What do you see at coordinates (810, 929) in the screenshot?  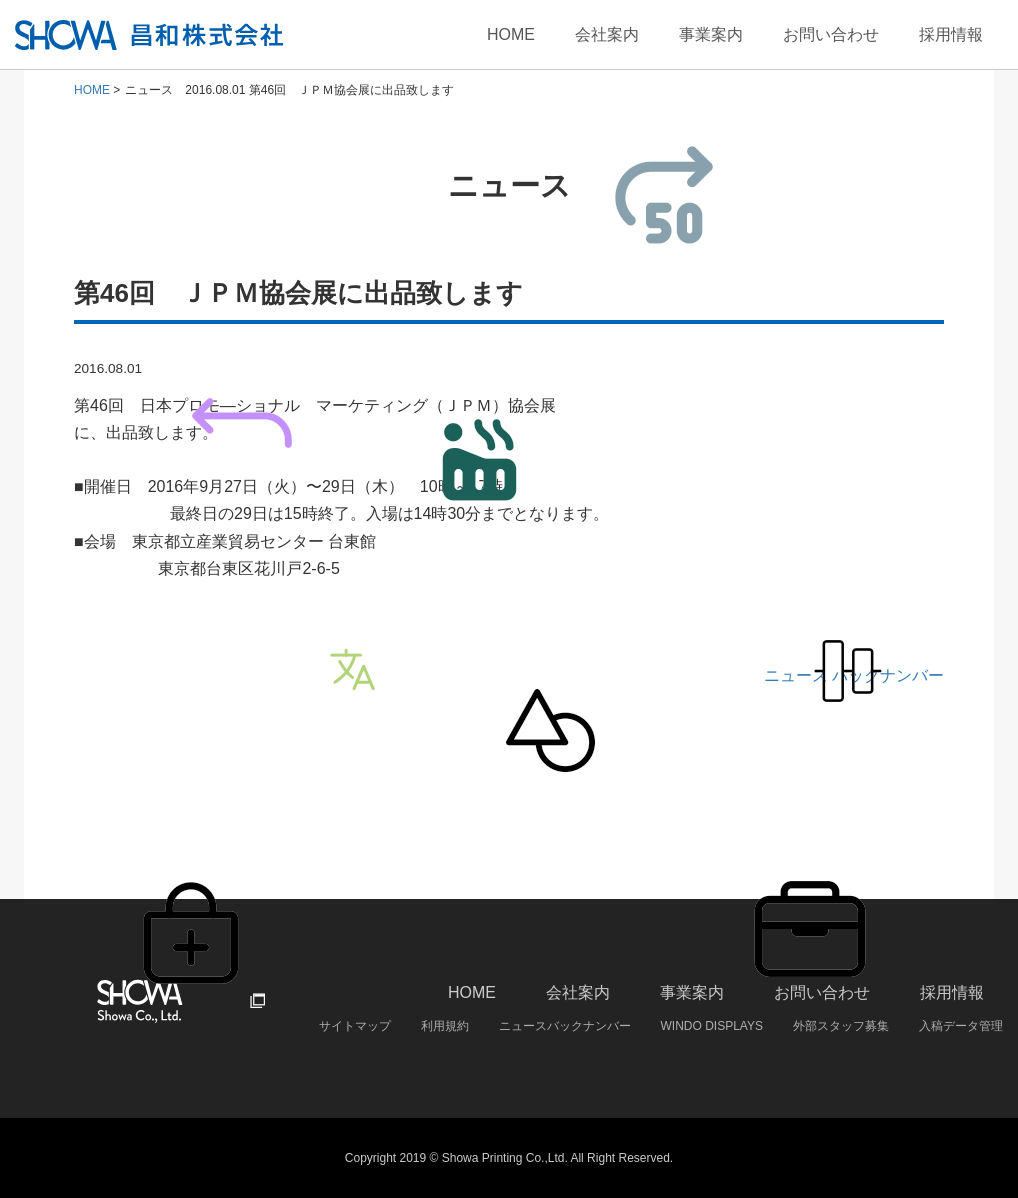 I see `access work or business-related content` at bounding box center [810, 929].